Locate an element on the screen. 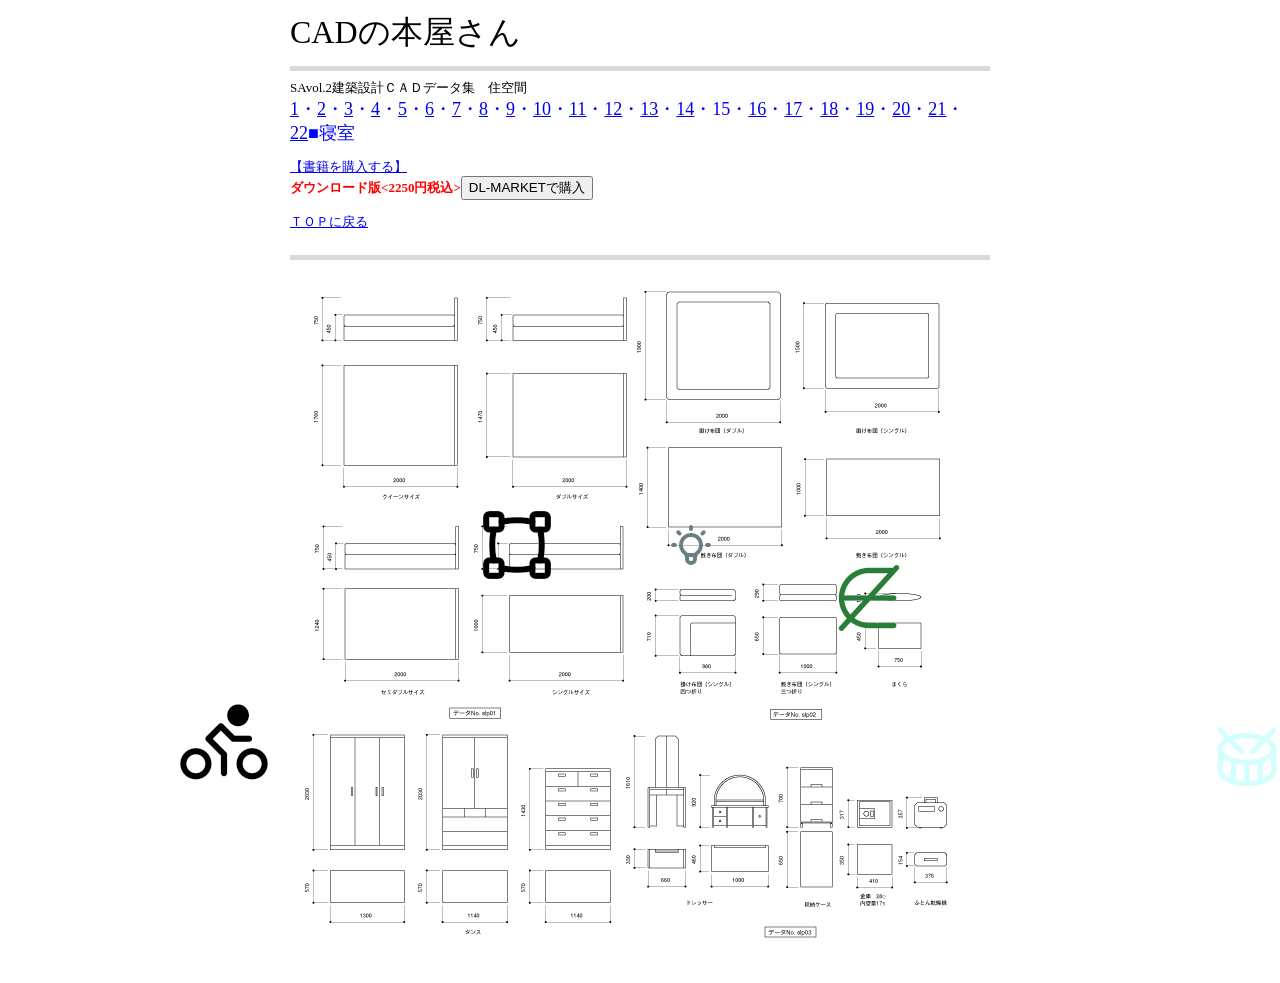  access bike rental or cycling options is located at coordinates (224, 745).